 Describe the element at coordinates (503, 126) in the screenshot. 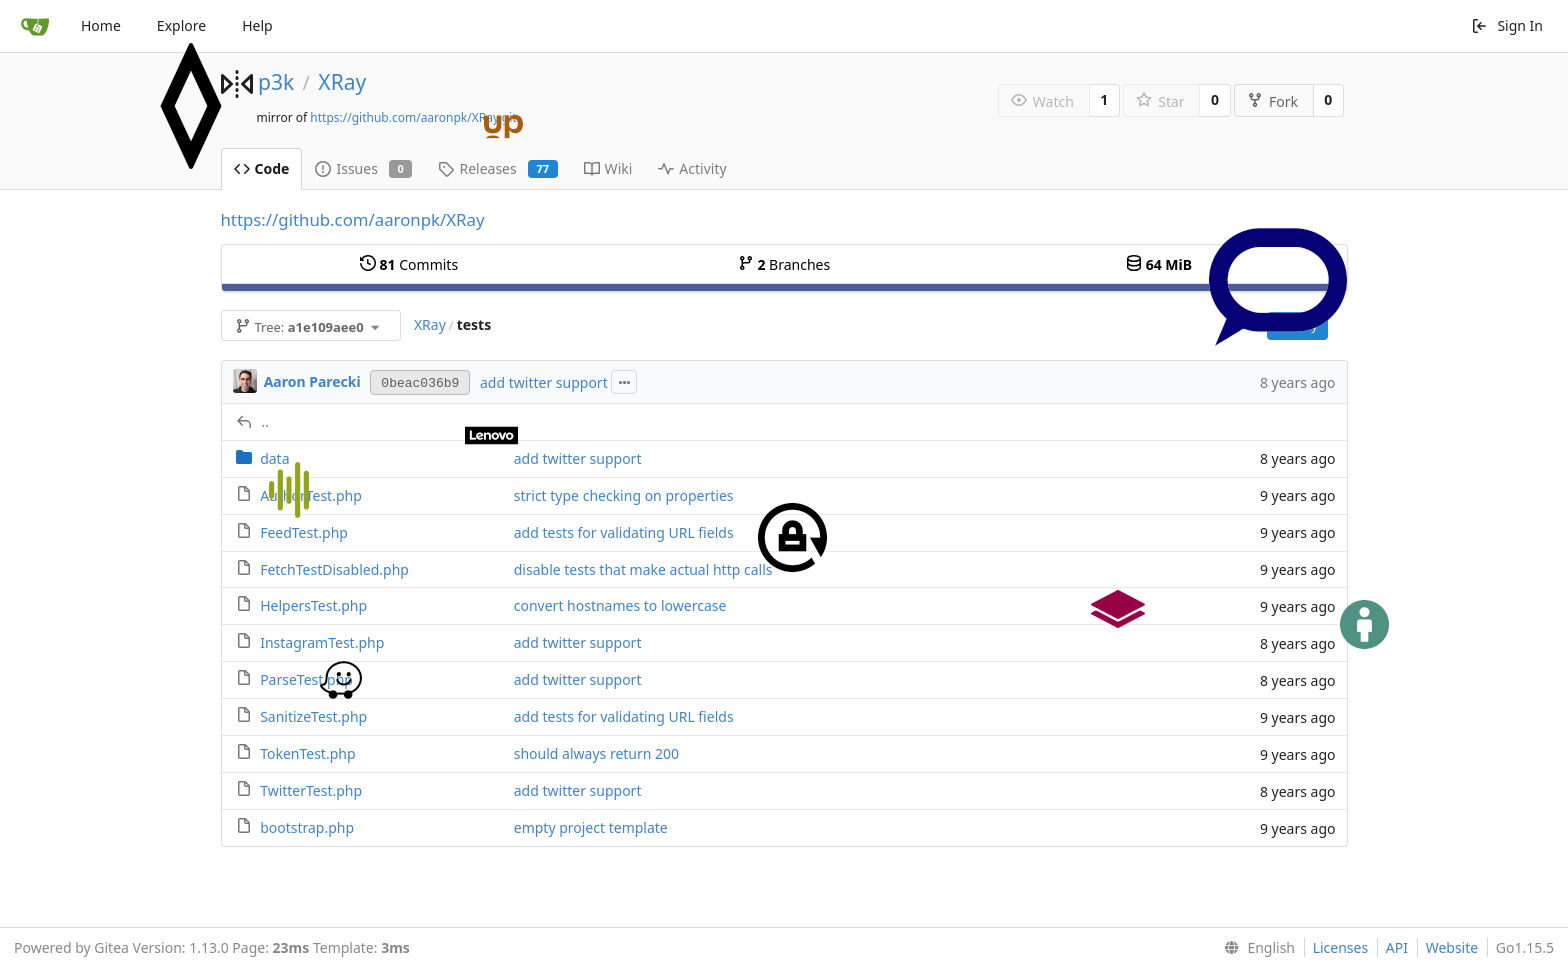

I see `visit the Uplabs design resources website` at that location.